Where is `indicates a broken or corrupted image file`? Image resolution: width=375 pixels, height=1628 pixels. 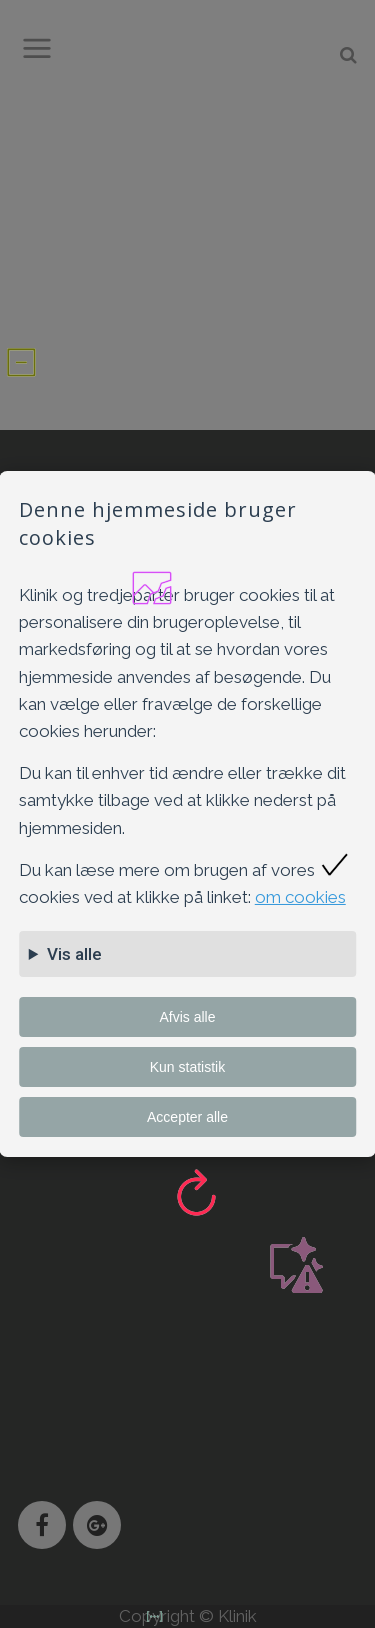
indicates a broken or corrupted image file is located at coordinates (152, 588).